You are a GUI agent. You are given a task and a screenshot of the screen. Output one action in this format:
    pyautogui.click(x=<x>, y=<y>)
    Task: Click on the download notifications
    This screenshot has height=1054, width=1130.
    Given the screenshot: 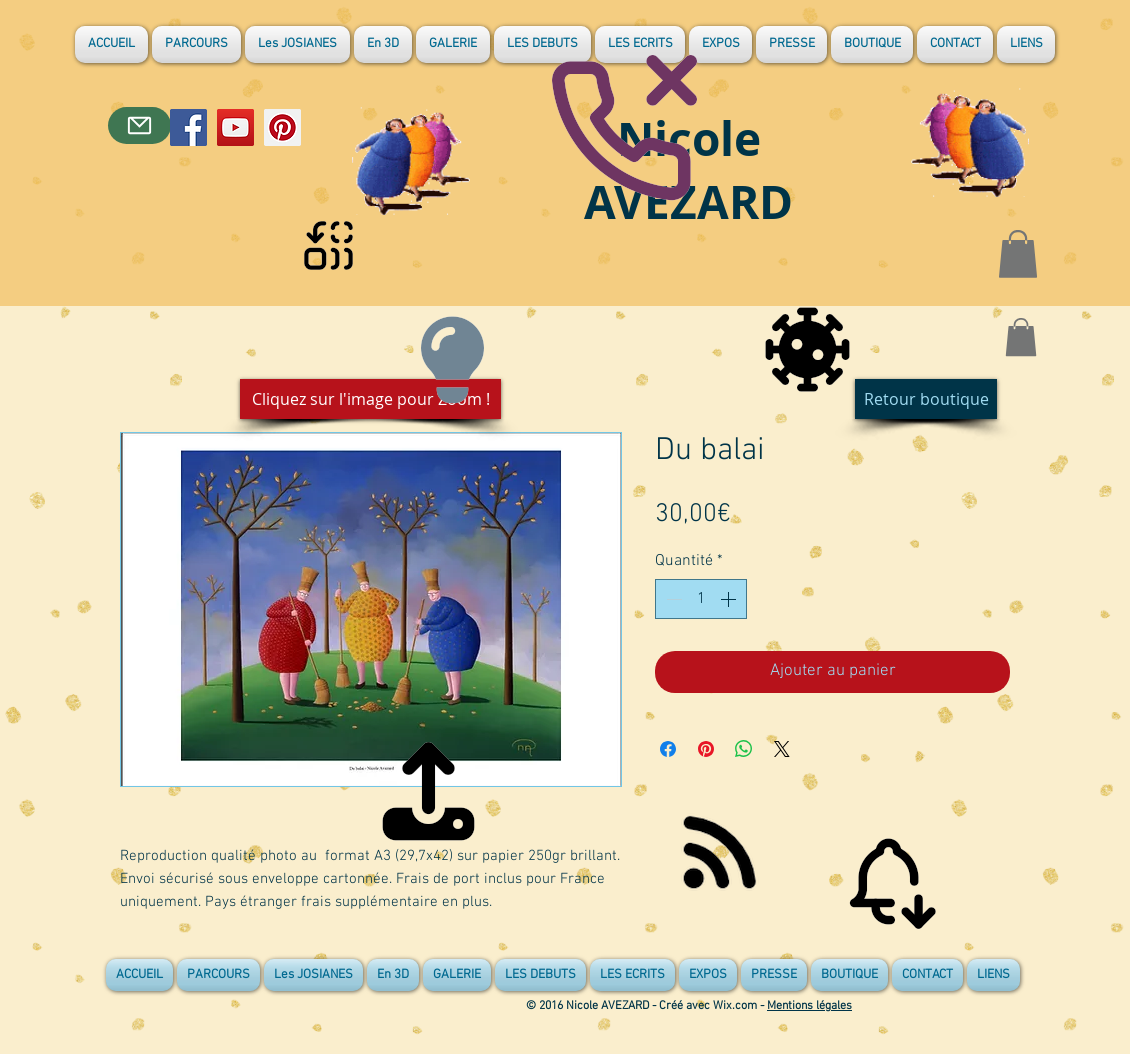 What is the action you would take?
    pyautogui.click(x=888, y=881)
    